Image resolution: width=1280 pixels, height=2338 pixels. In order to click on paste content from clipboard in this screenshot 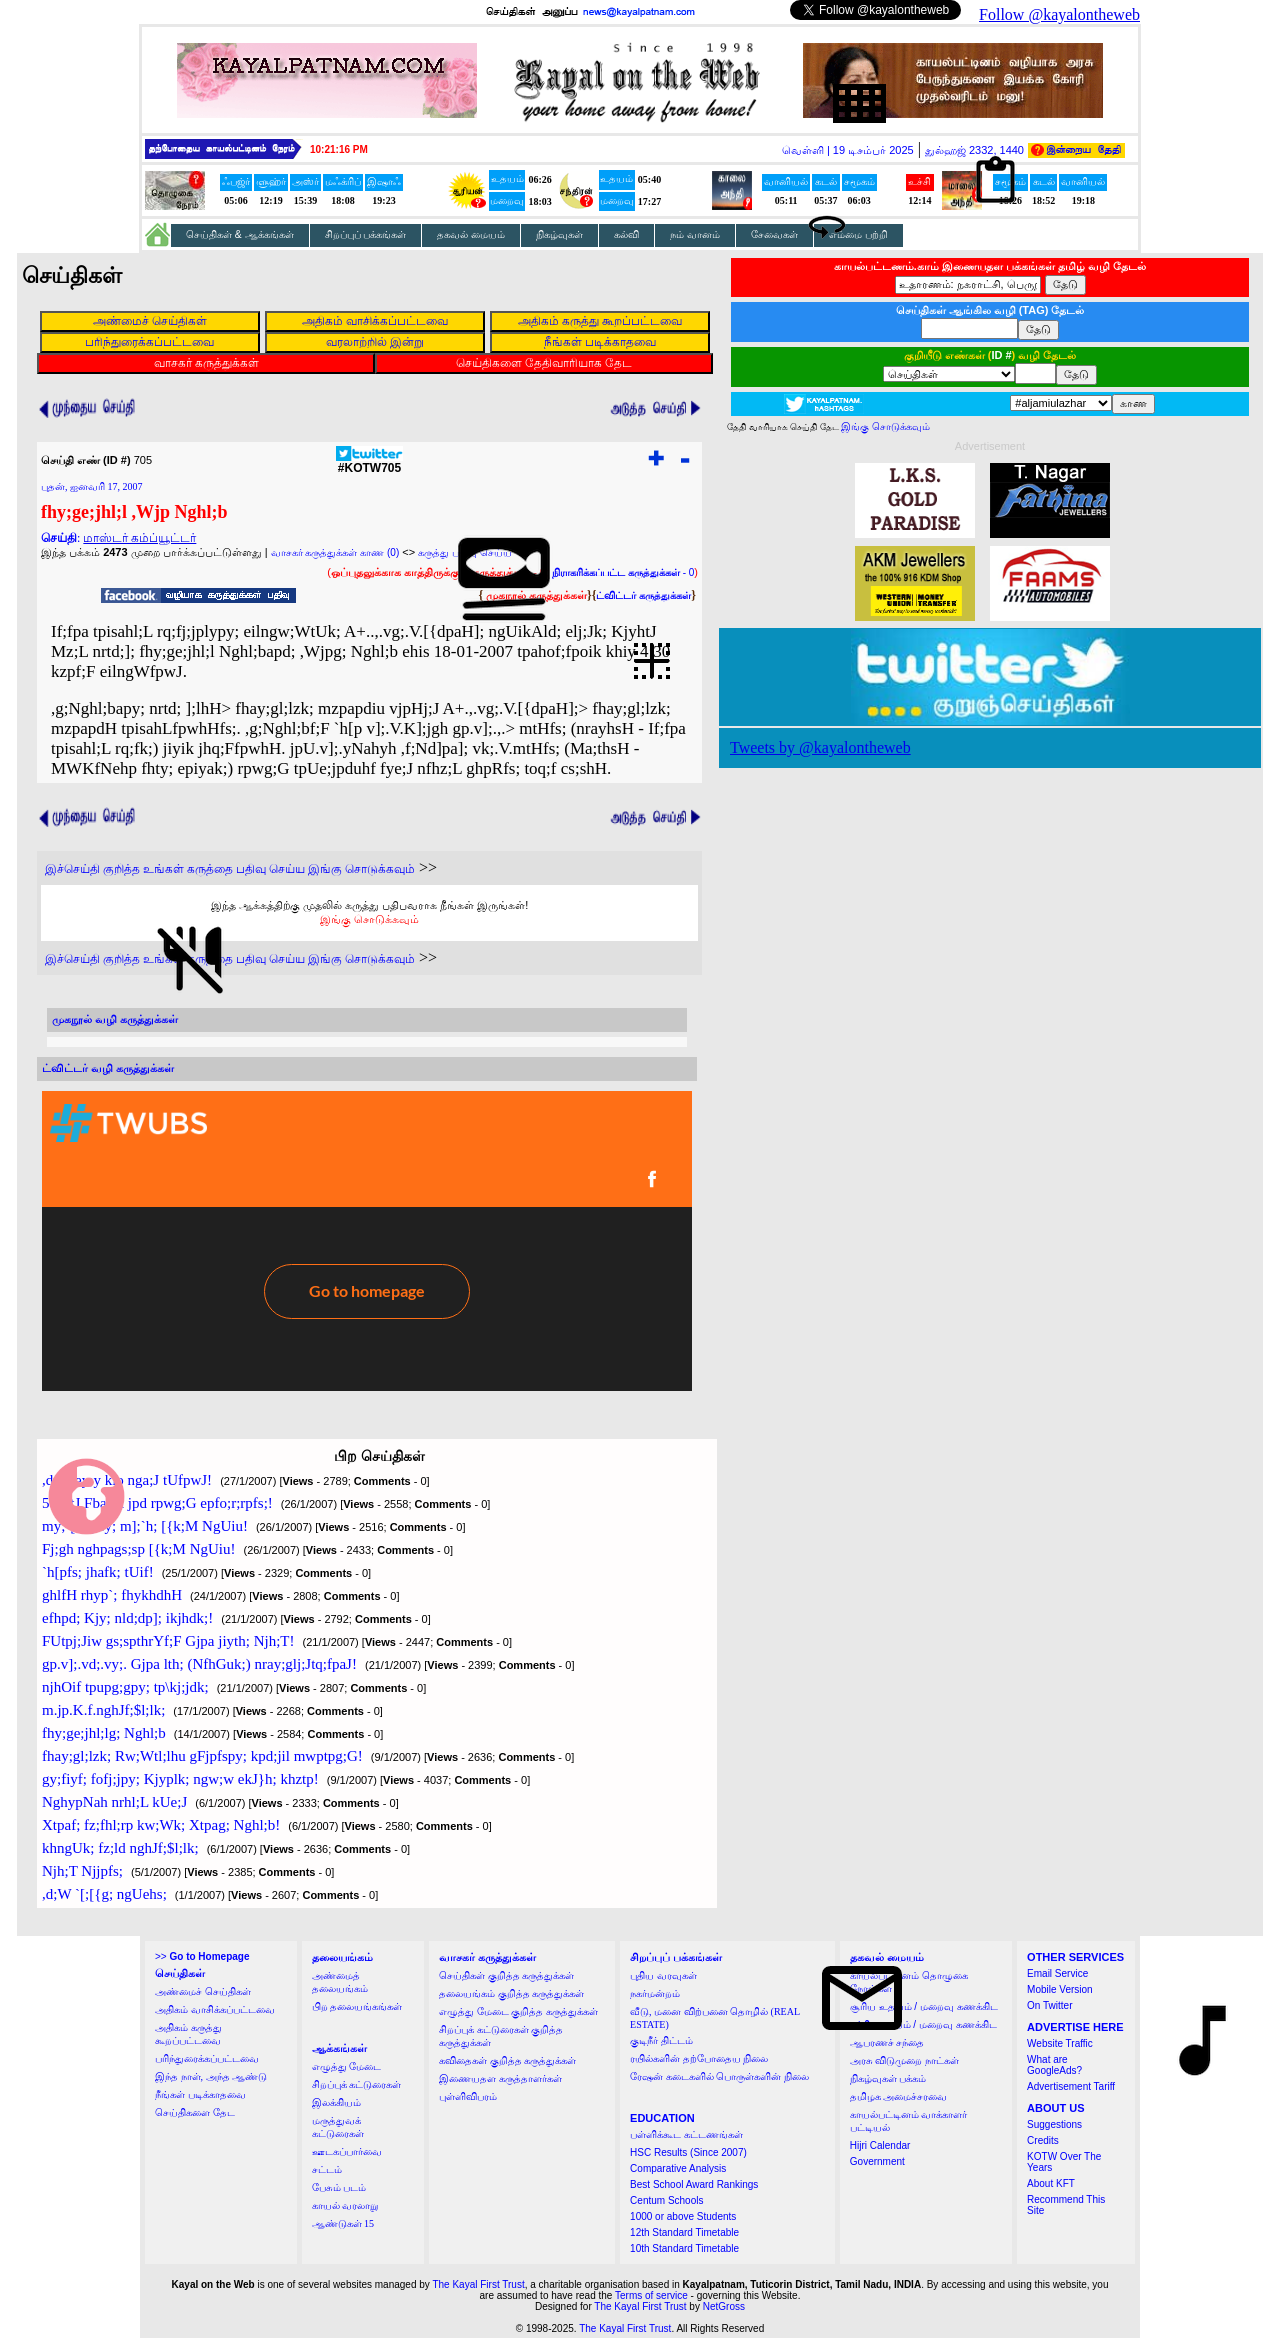, I will do `click(995, 181)`.